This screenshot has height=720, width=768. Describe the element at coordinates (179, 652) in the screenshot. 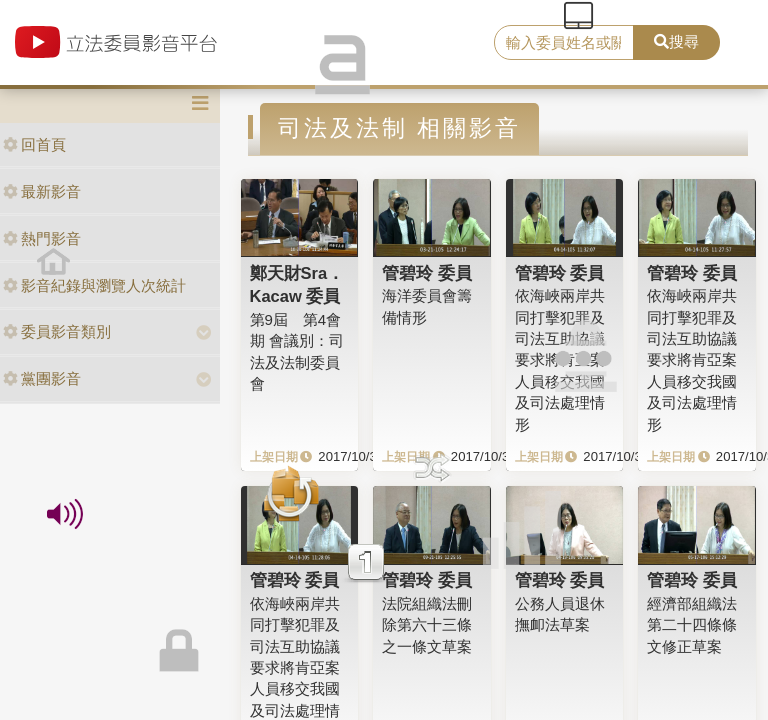

I see `indicates content is locked or protected from editing` at that location.